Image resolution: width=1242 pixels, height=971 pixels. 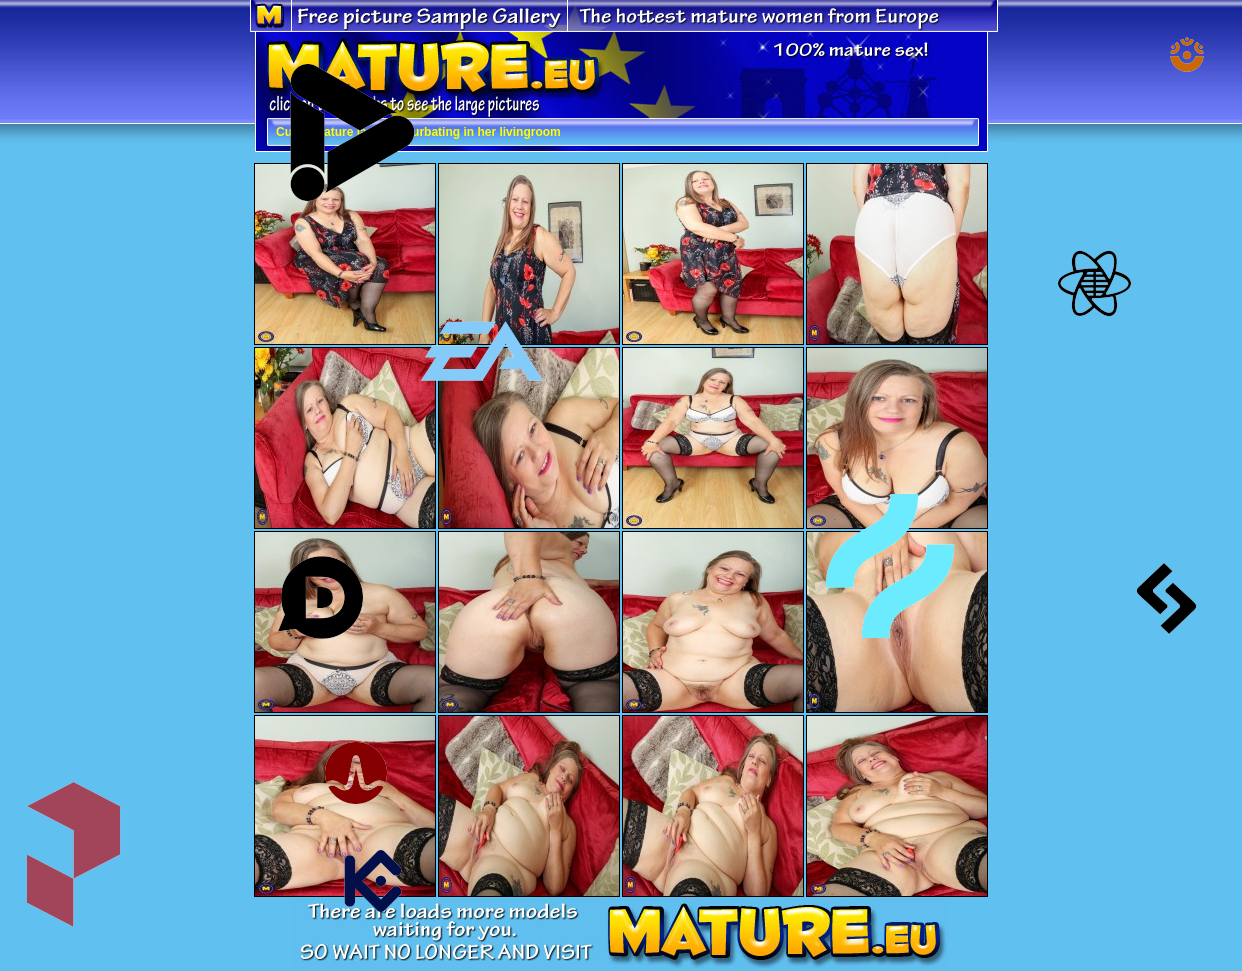 I want to click on react table library logo, so click(x=1094, y=283).